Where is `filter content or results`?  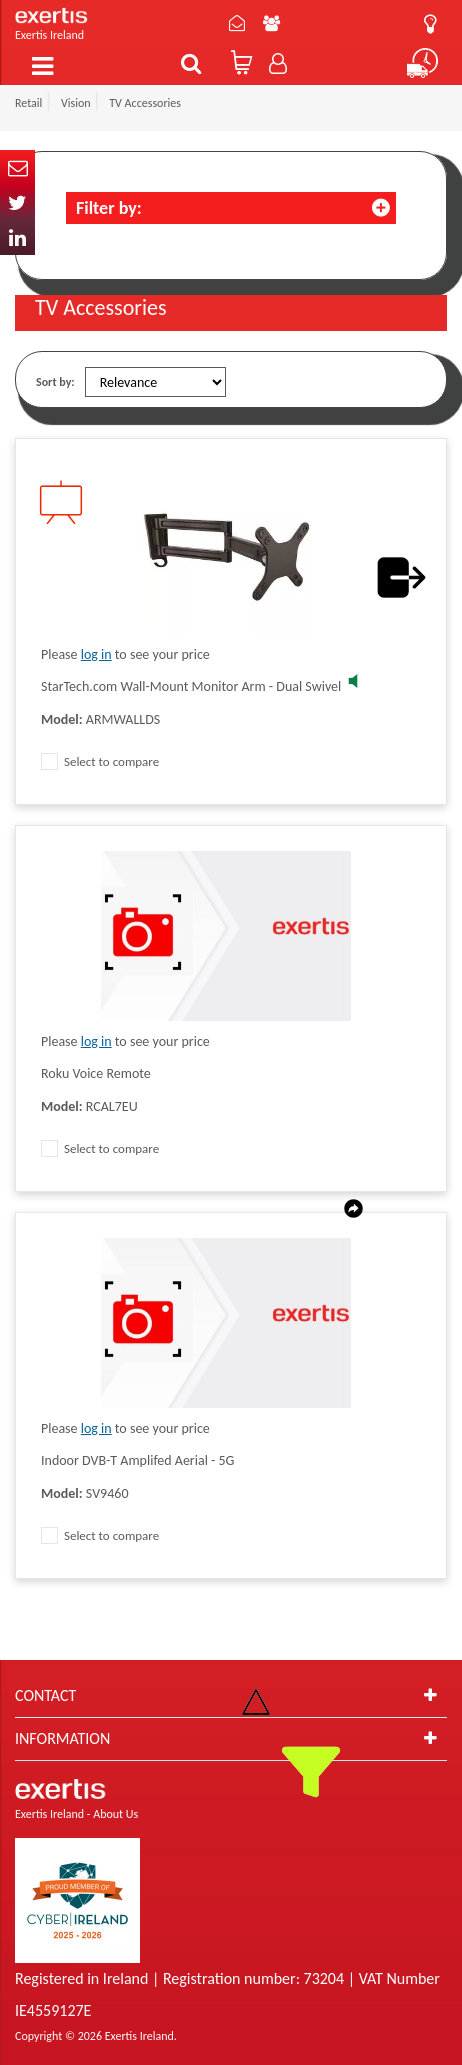
filter content or results is located at coordinates (311, 1772).